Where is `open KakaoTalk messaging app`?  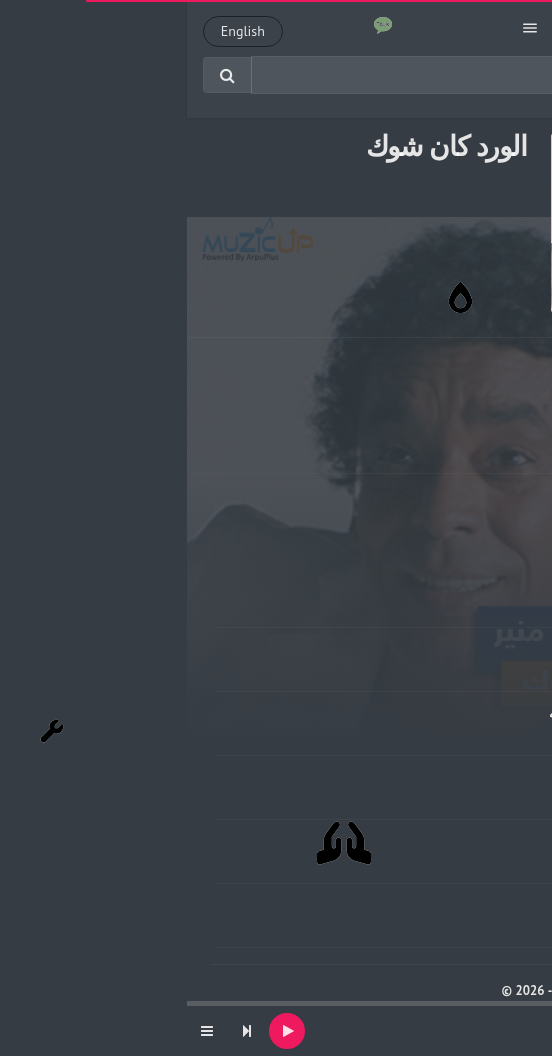
open KakaoTalk messaging app is located at coordinates (383, 25).